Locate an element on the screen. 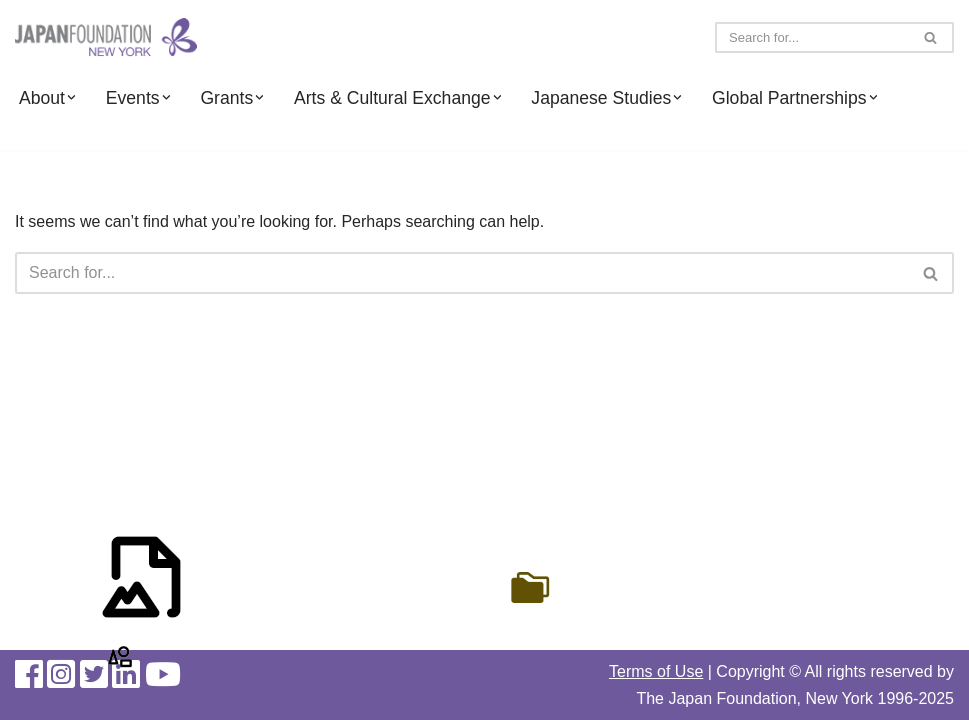 The height and width of the screenshot is (720, 969). view image file is located at coordinates (146, 577).